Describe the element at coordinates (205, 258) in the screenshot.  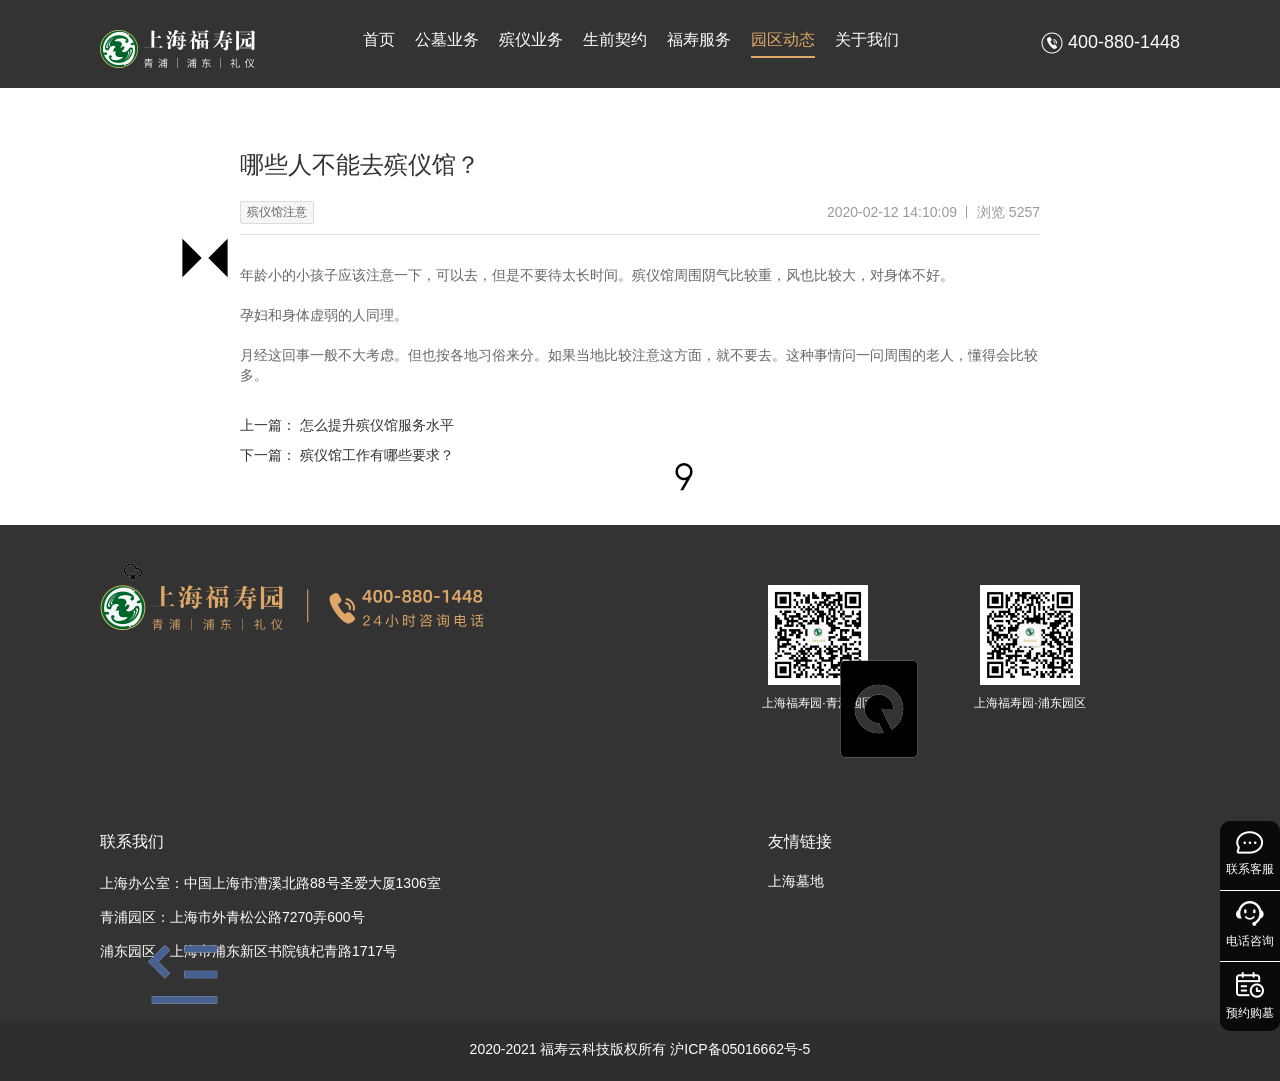
I see `collapse or contract a panel horizontally` at that location.